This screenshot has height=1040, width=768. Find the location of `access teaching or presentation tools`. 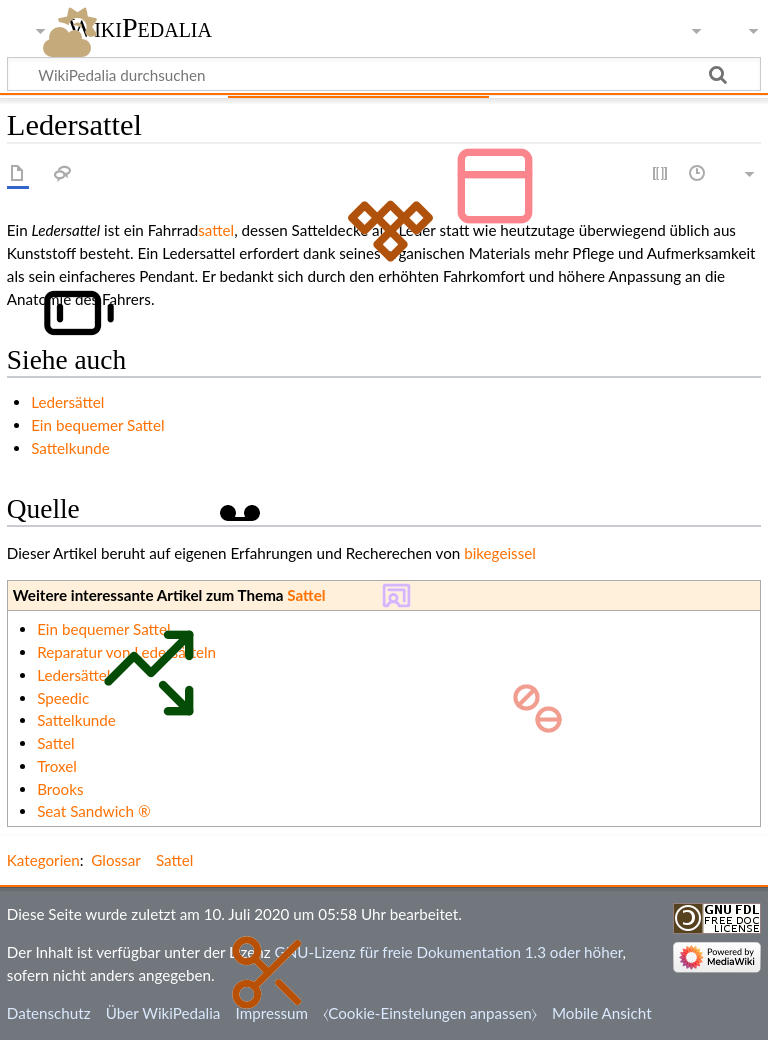

access teaching or presentation tools is located at coordinates (396, 595).